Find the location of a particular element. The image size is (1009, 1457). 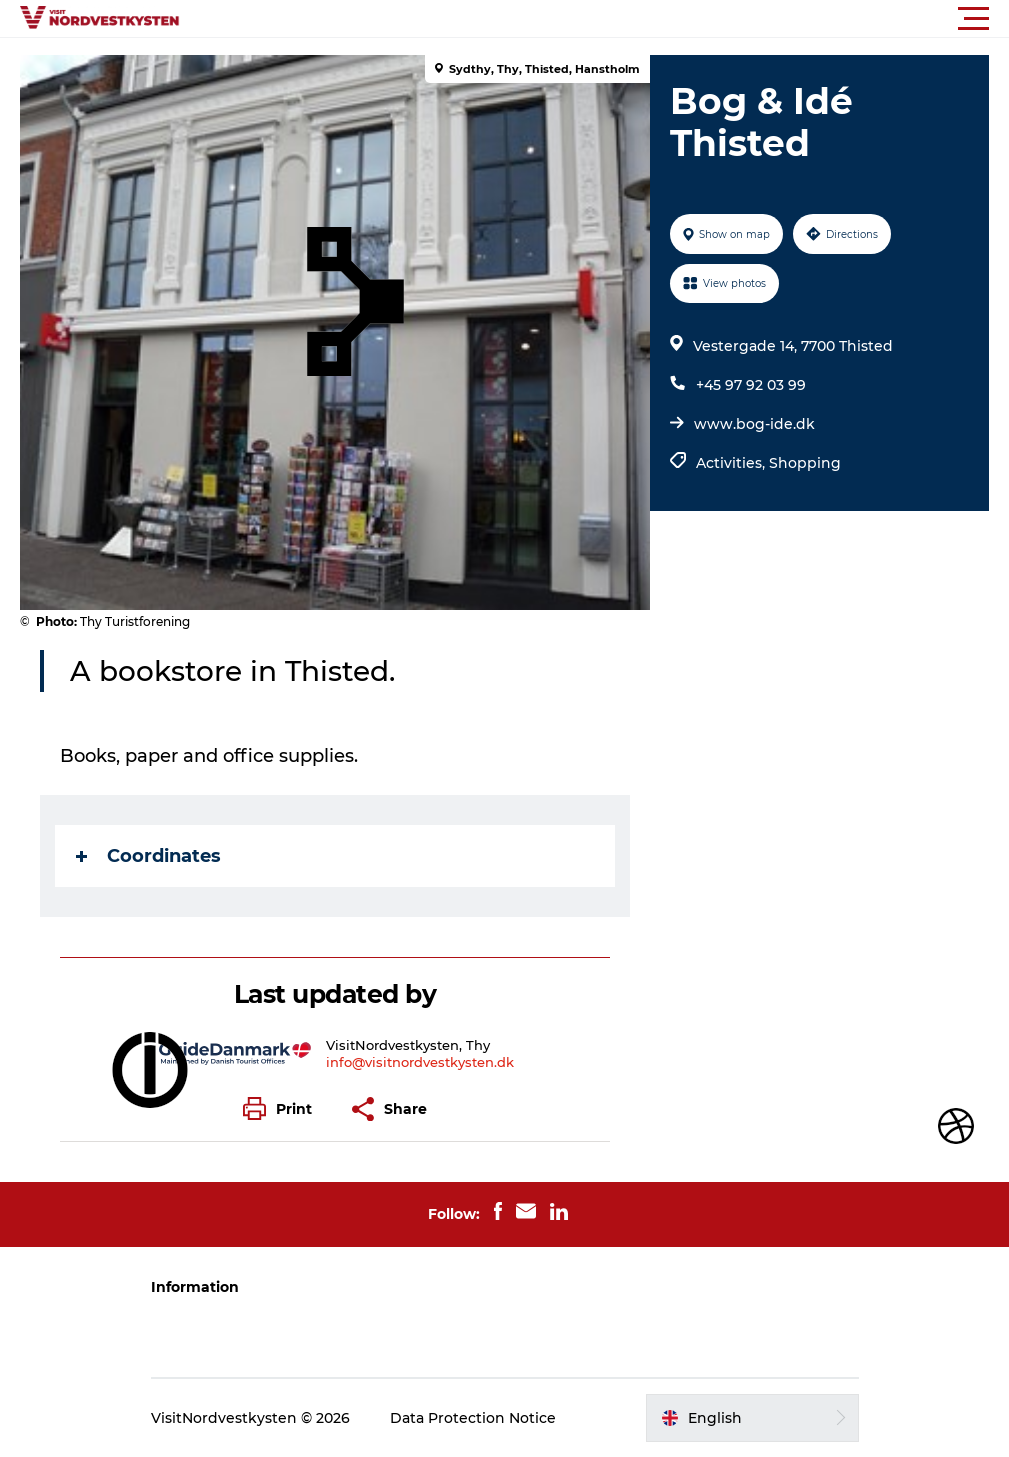

visit dribbble profile or portfolio is located at coordinates (956, 1126).